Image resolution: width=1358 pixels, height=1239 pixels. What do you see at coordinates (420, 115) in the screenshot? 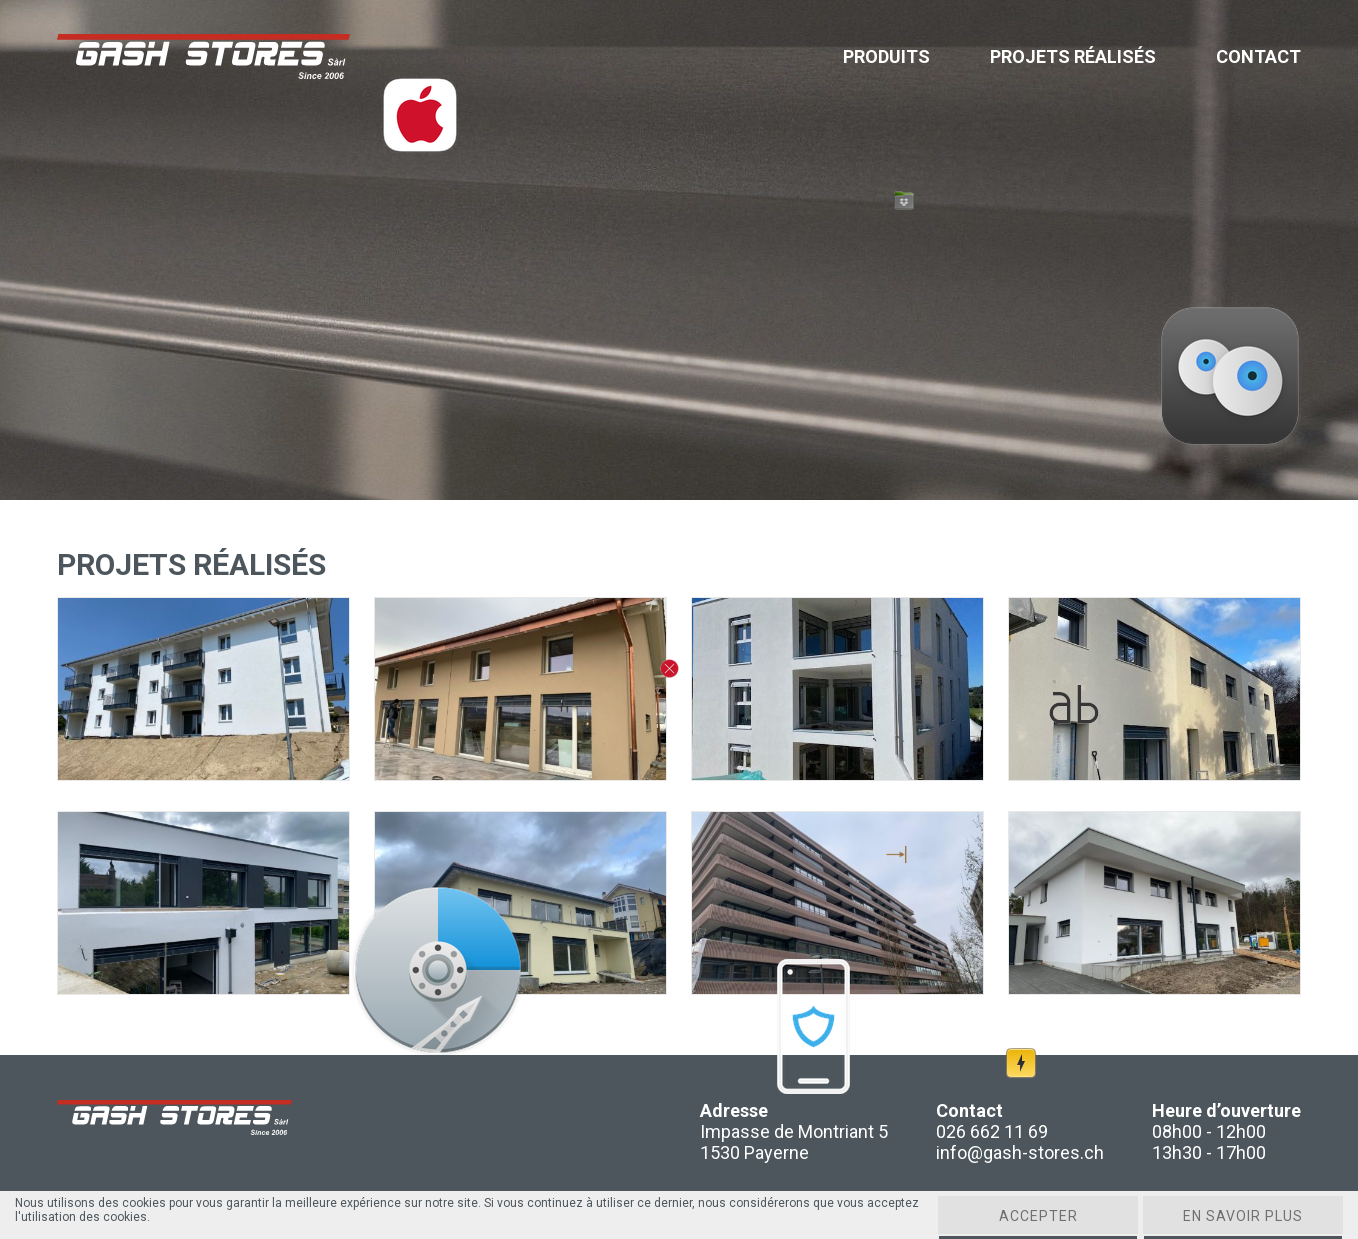
I see `view apple care or warranty coverage information` at bounding box center [420, 115].